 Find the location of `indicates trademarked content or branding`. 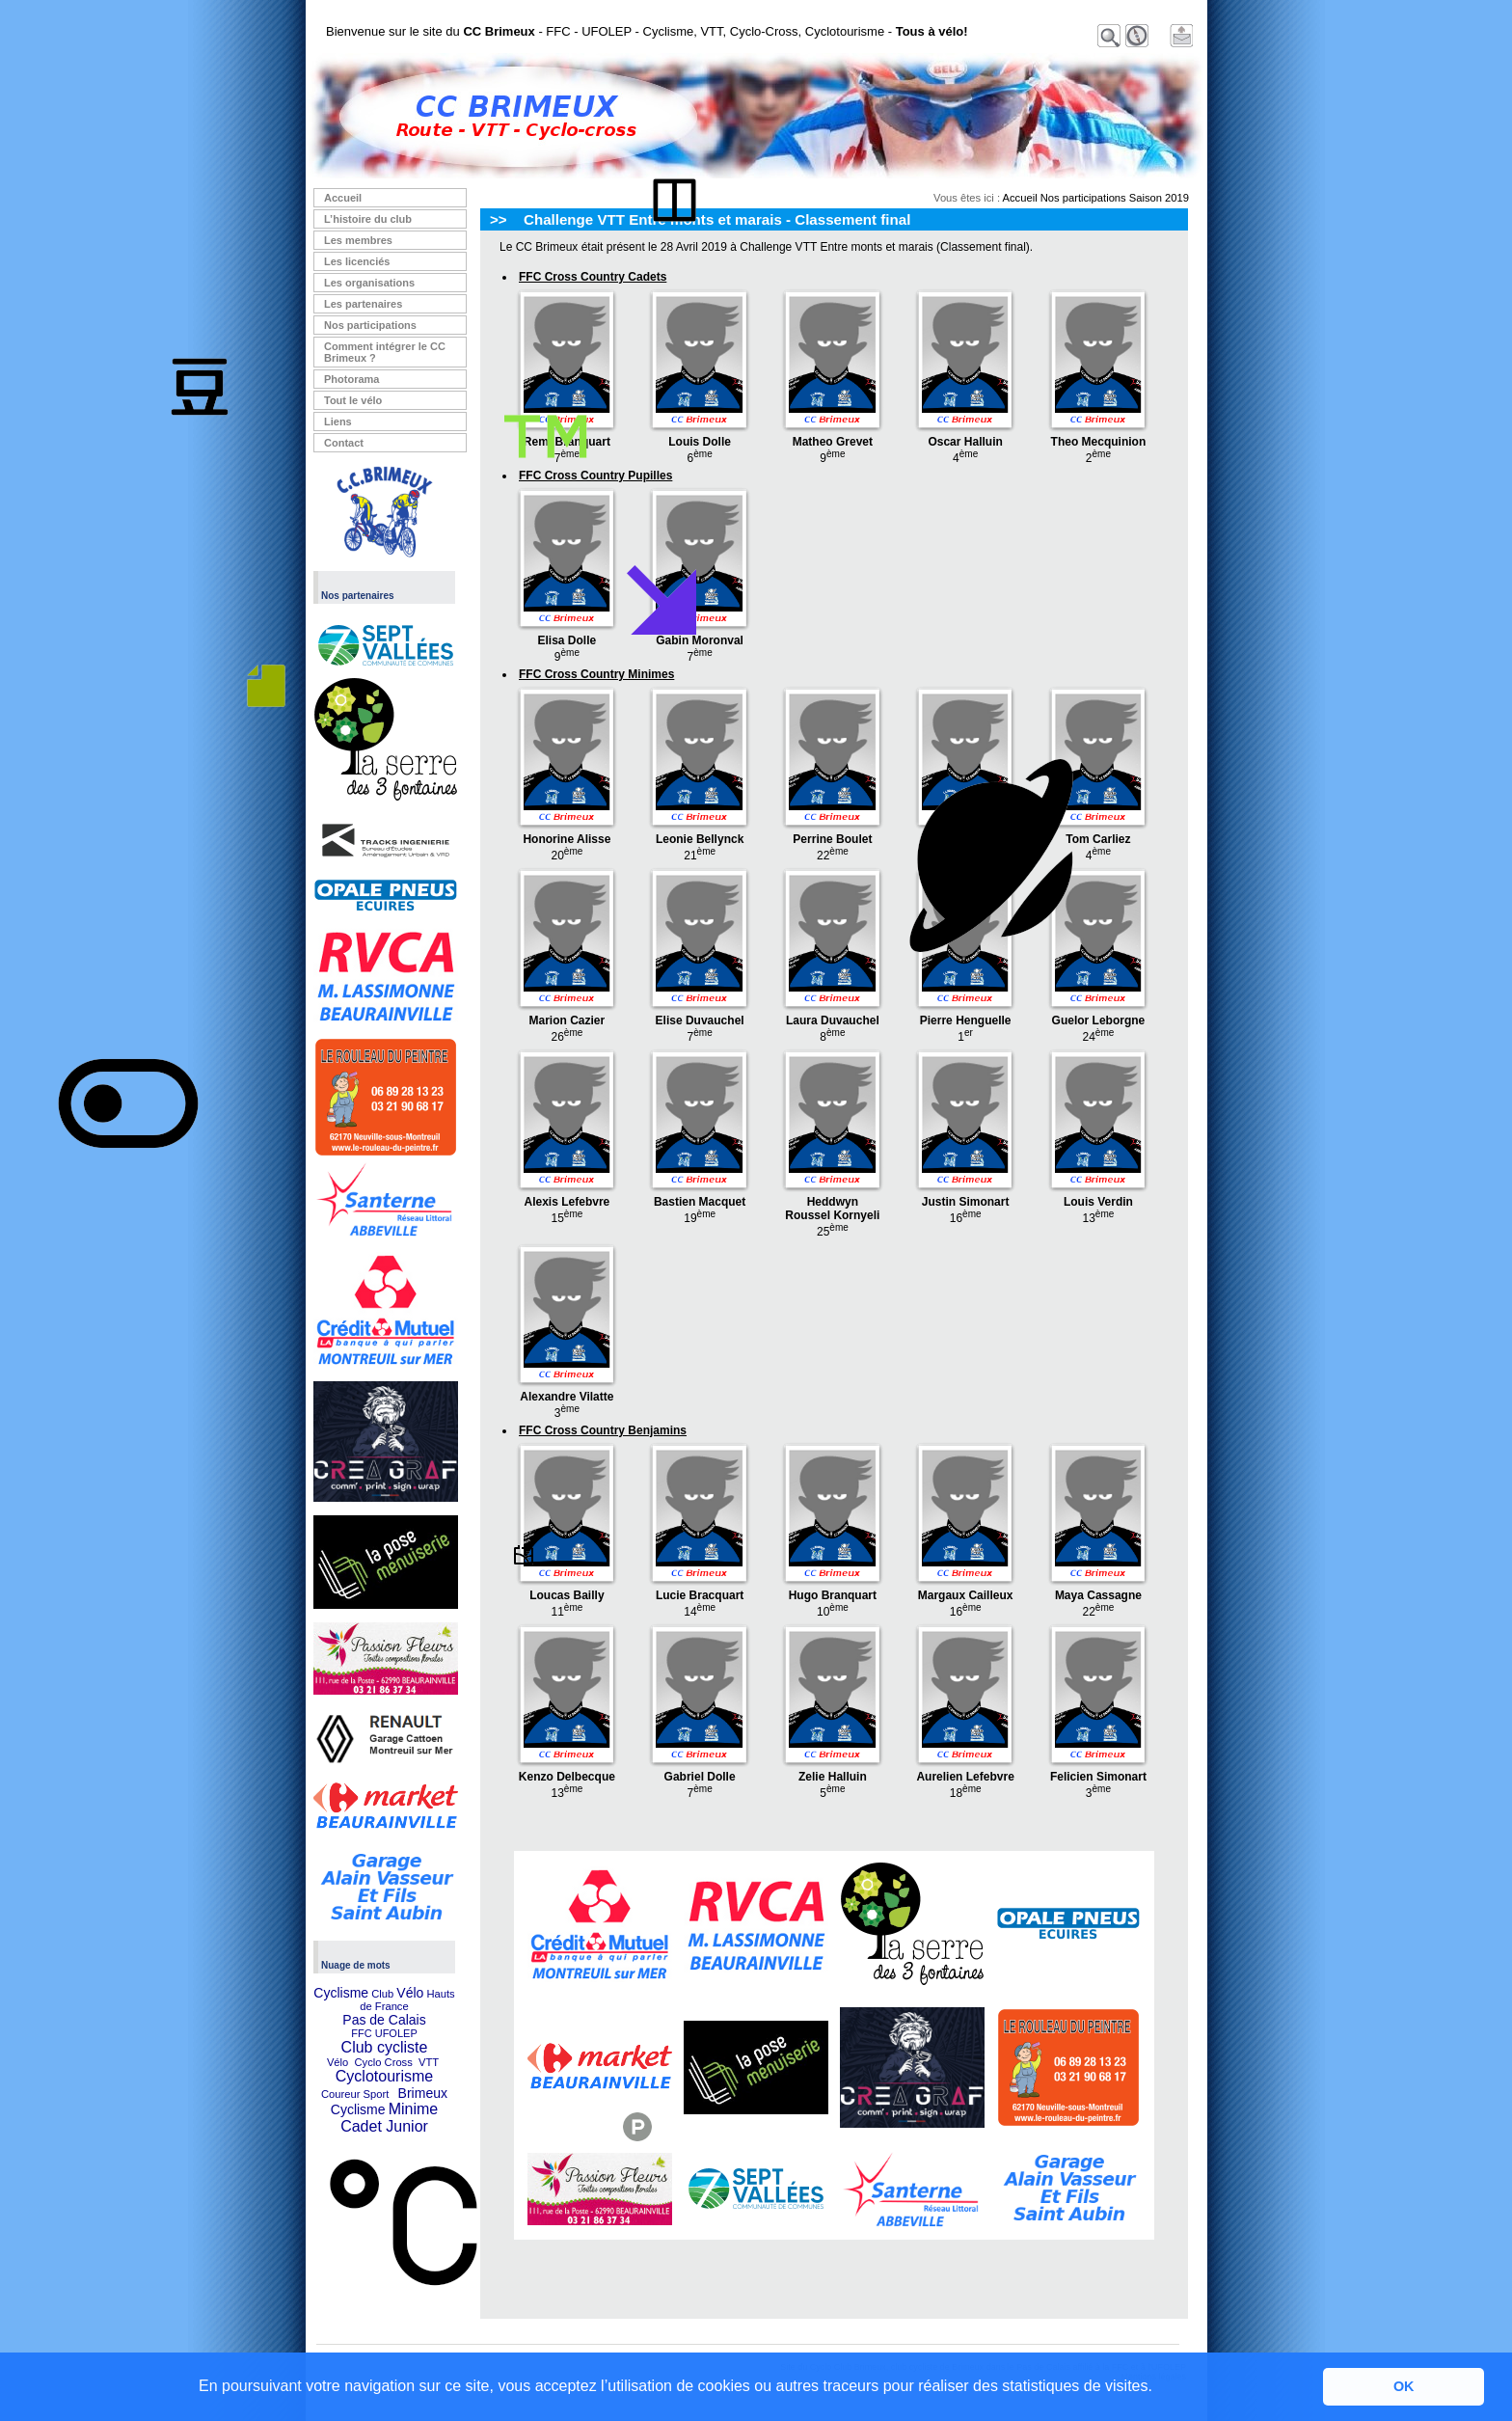

indicates trademarked content or branding is located at coordinates (547, 436).